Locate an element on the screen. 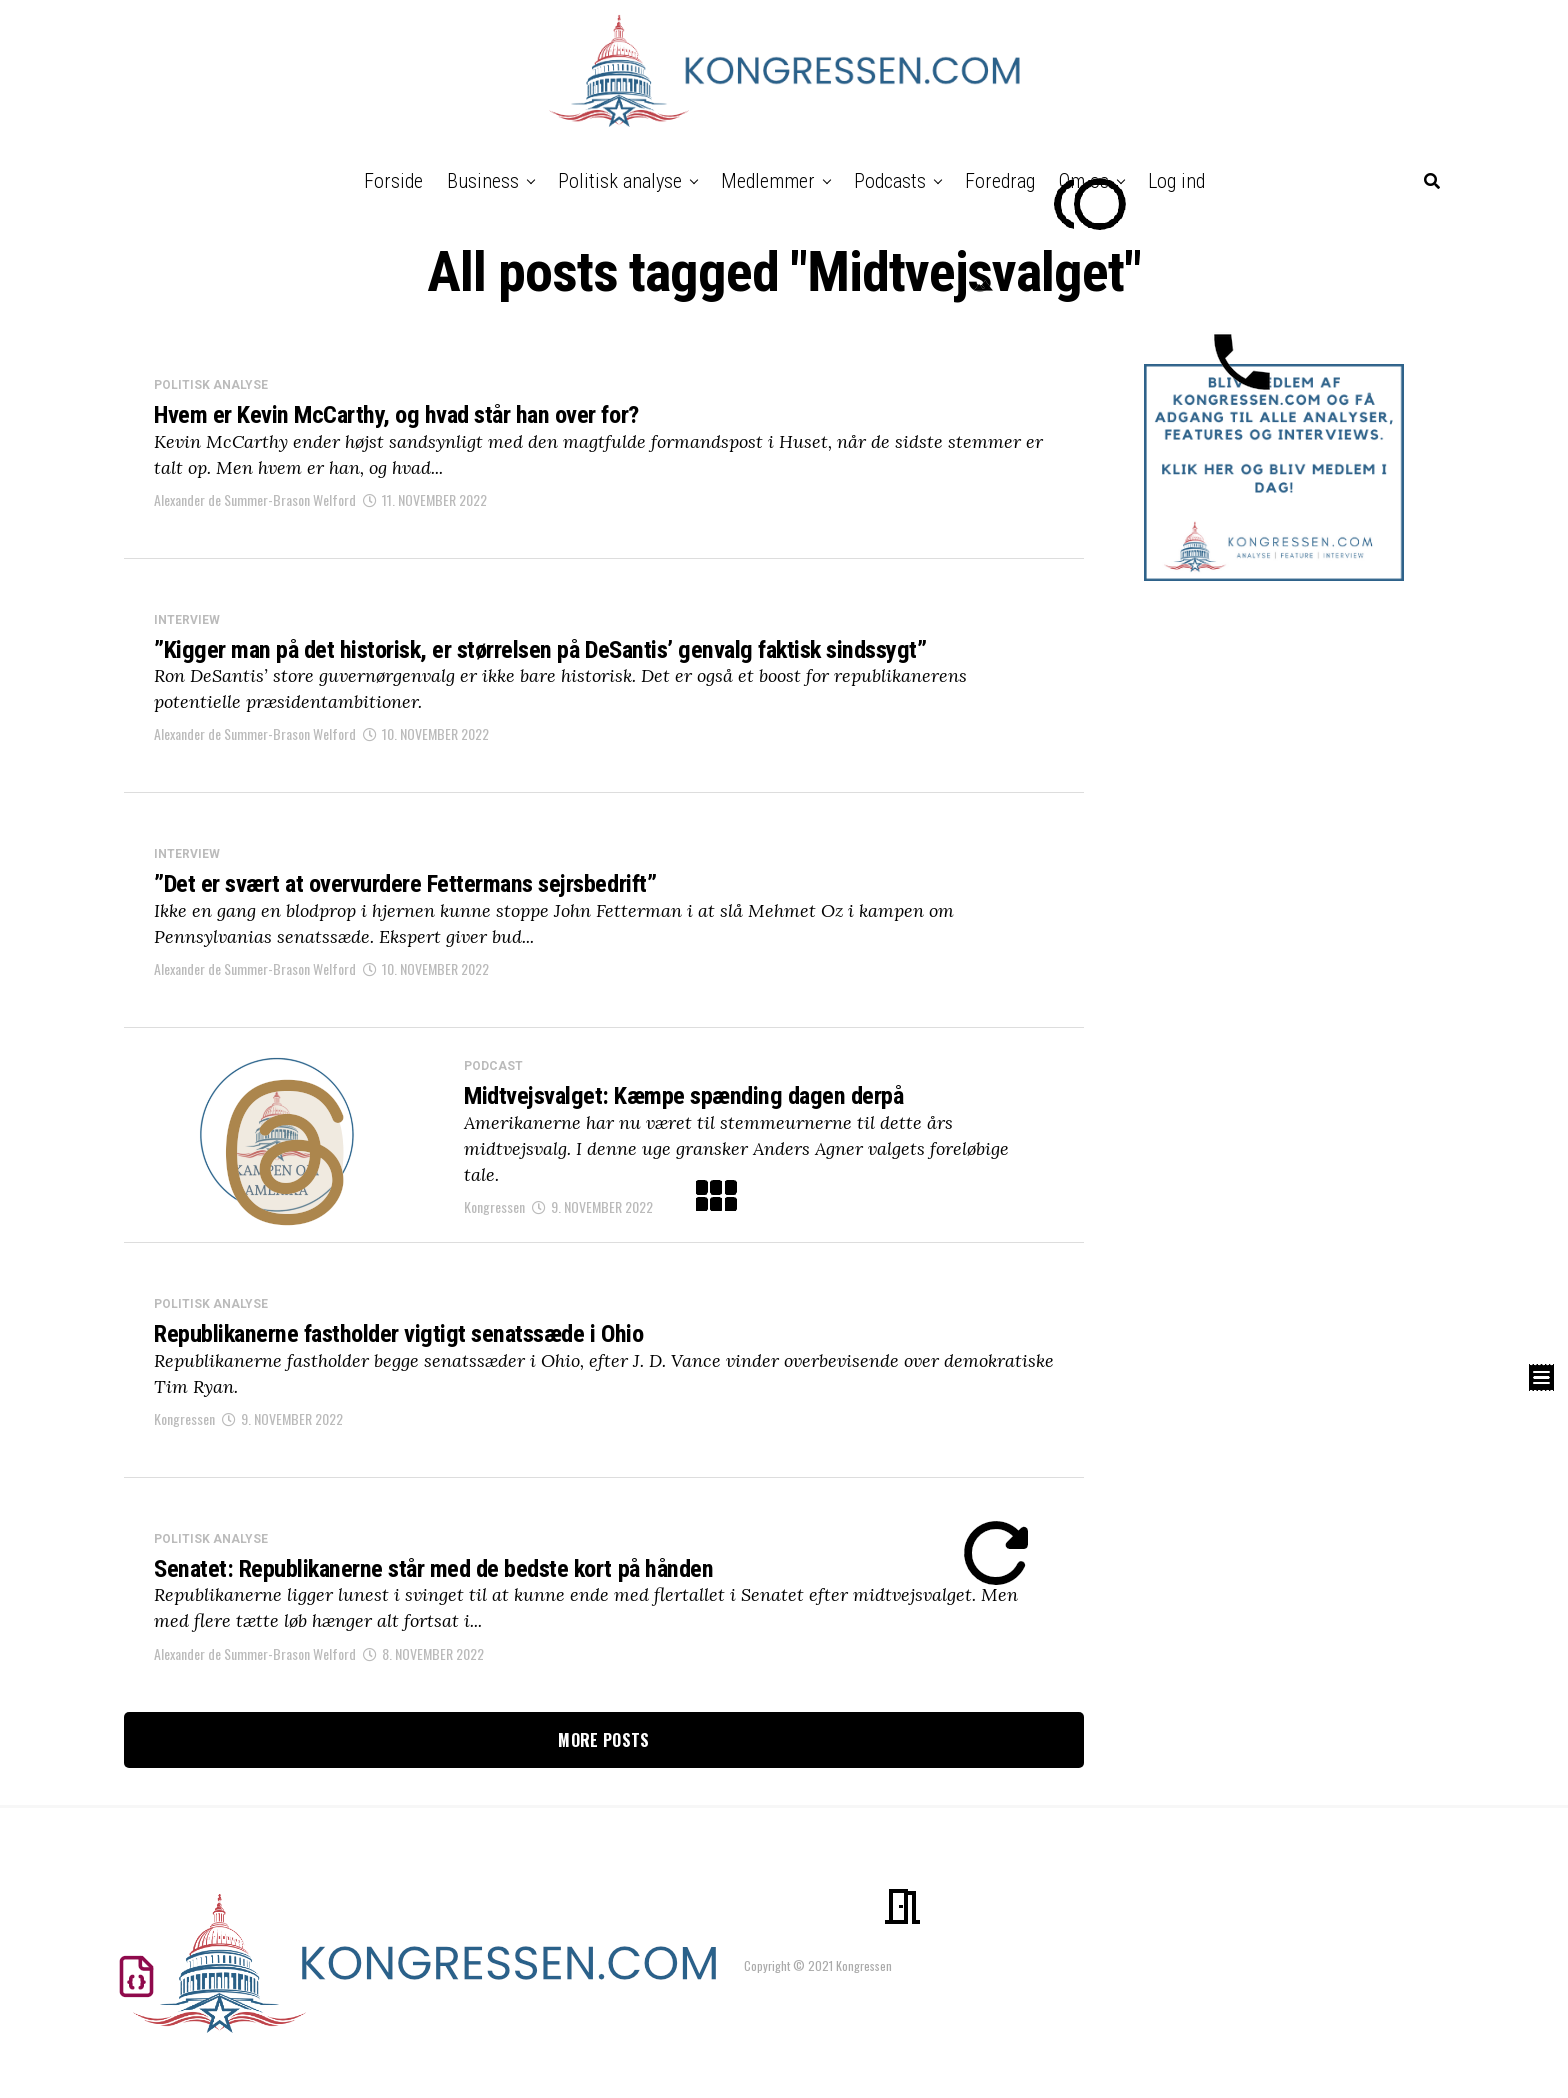  view purchase receipt or transaction history is located at coordinates (1541, 1377).